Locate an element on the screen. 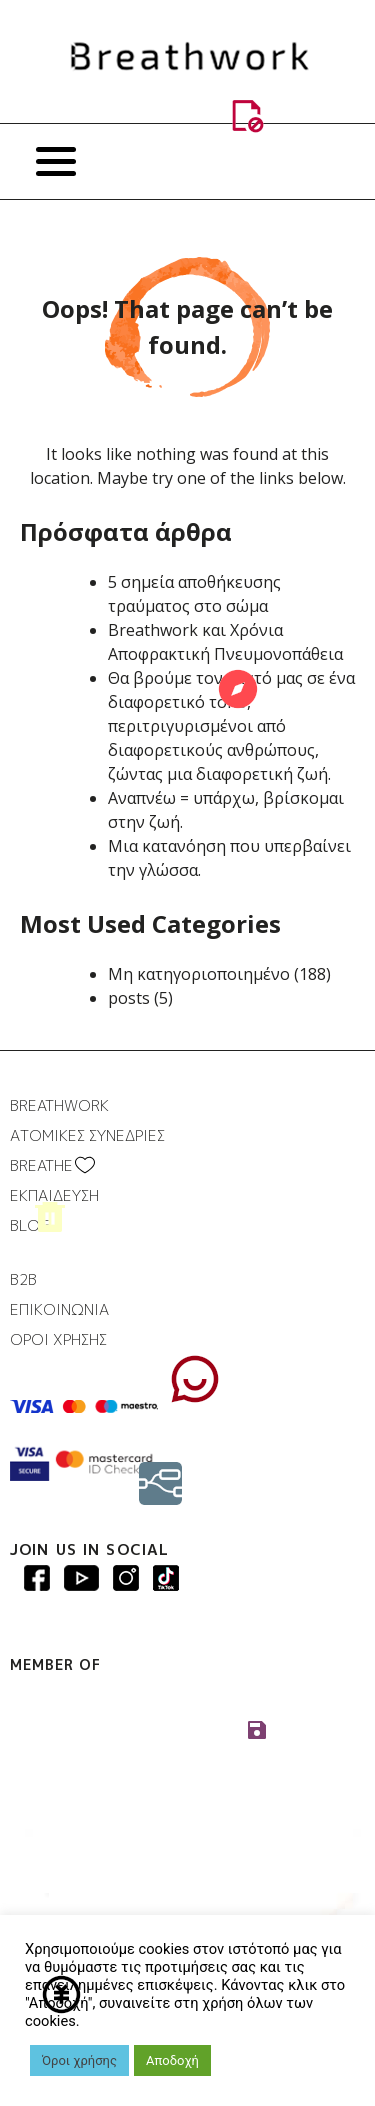  delete selected item is located at coordinates (50, 1217).